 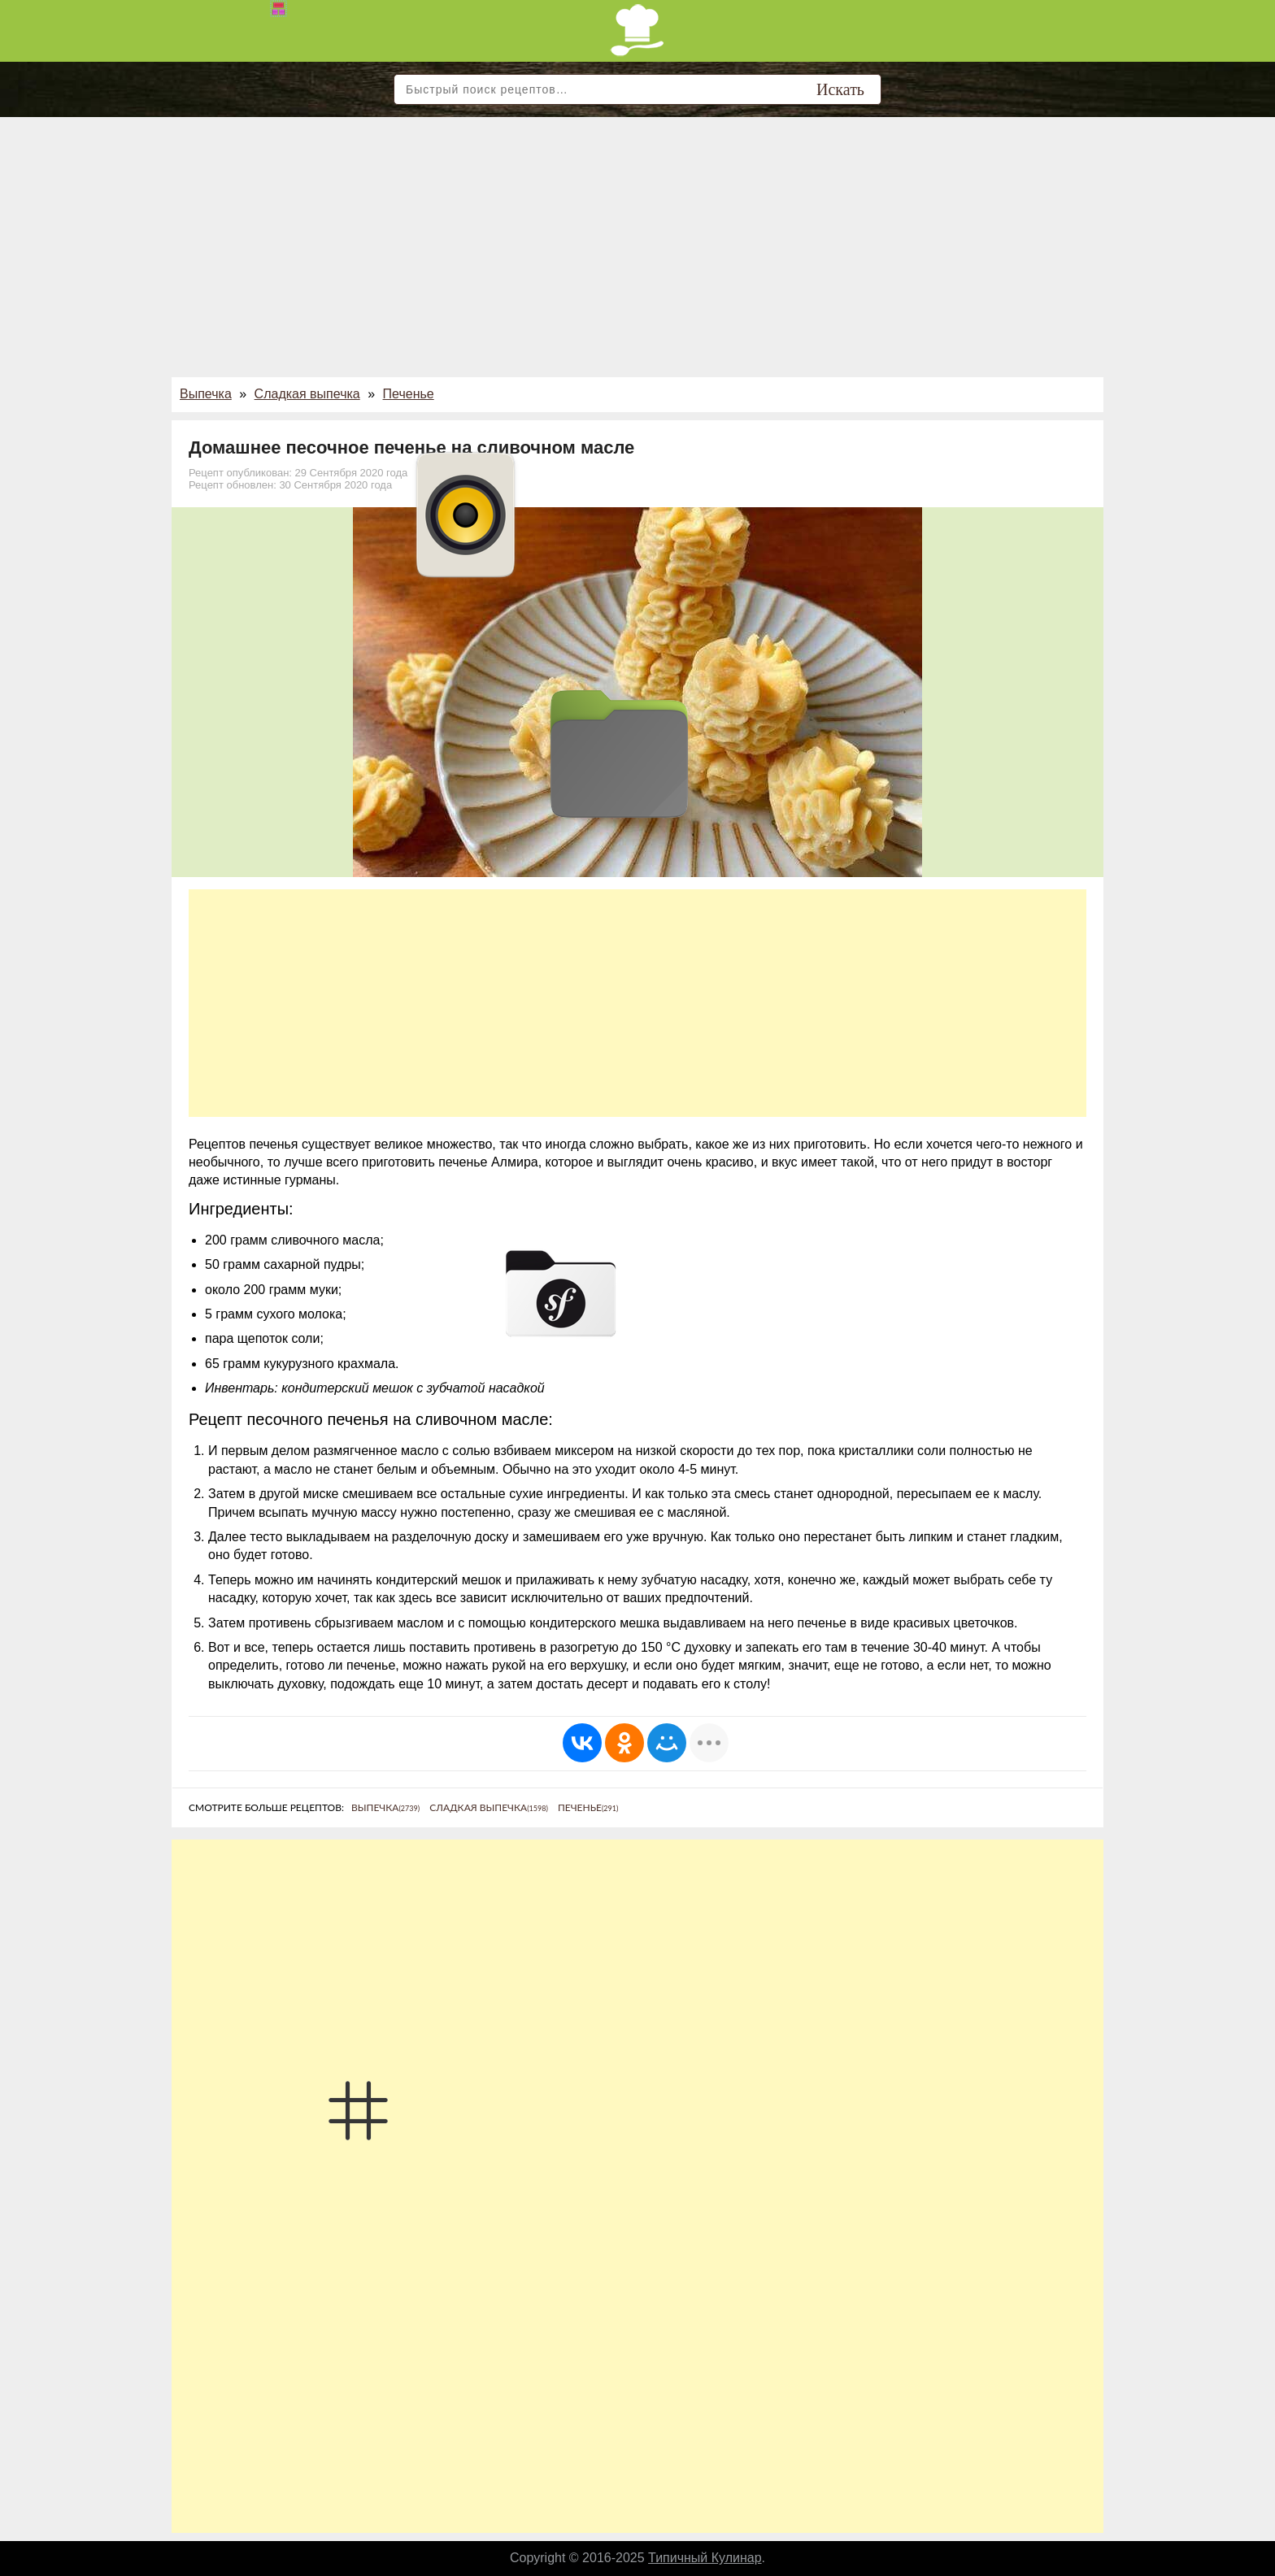 I want to click on select all items in the current view, so click(x=278, y=8).